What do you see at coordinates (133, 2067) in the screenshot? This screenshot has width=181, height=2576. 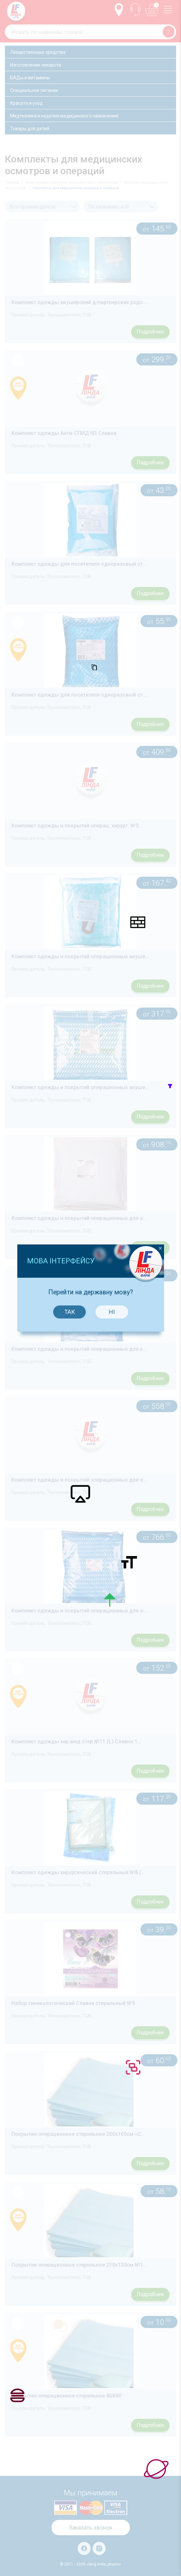 I see `group selected objects together` at bounding box center [133, 2067].